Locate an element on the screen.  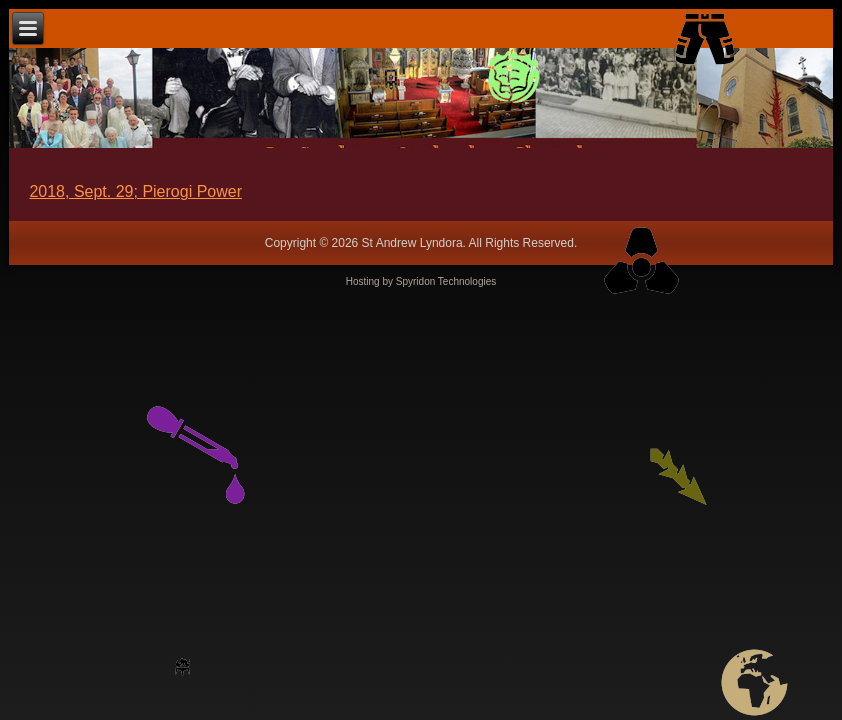
indicates fire pit or outdoor heating element is located at coordinates (182, 666).